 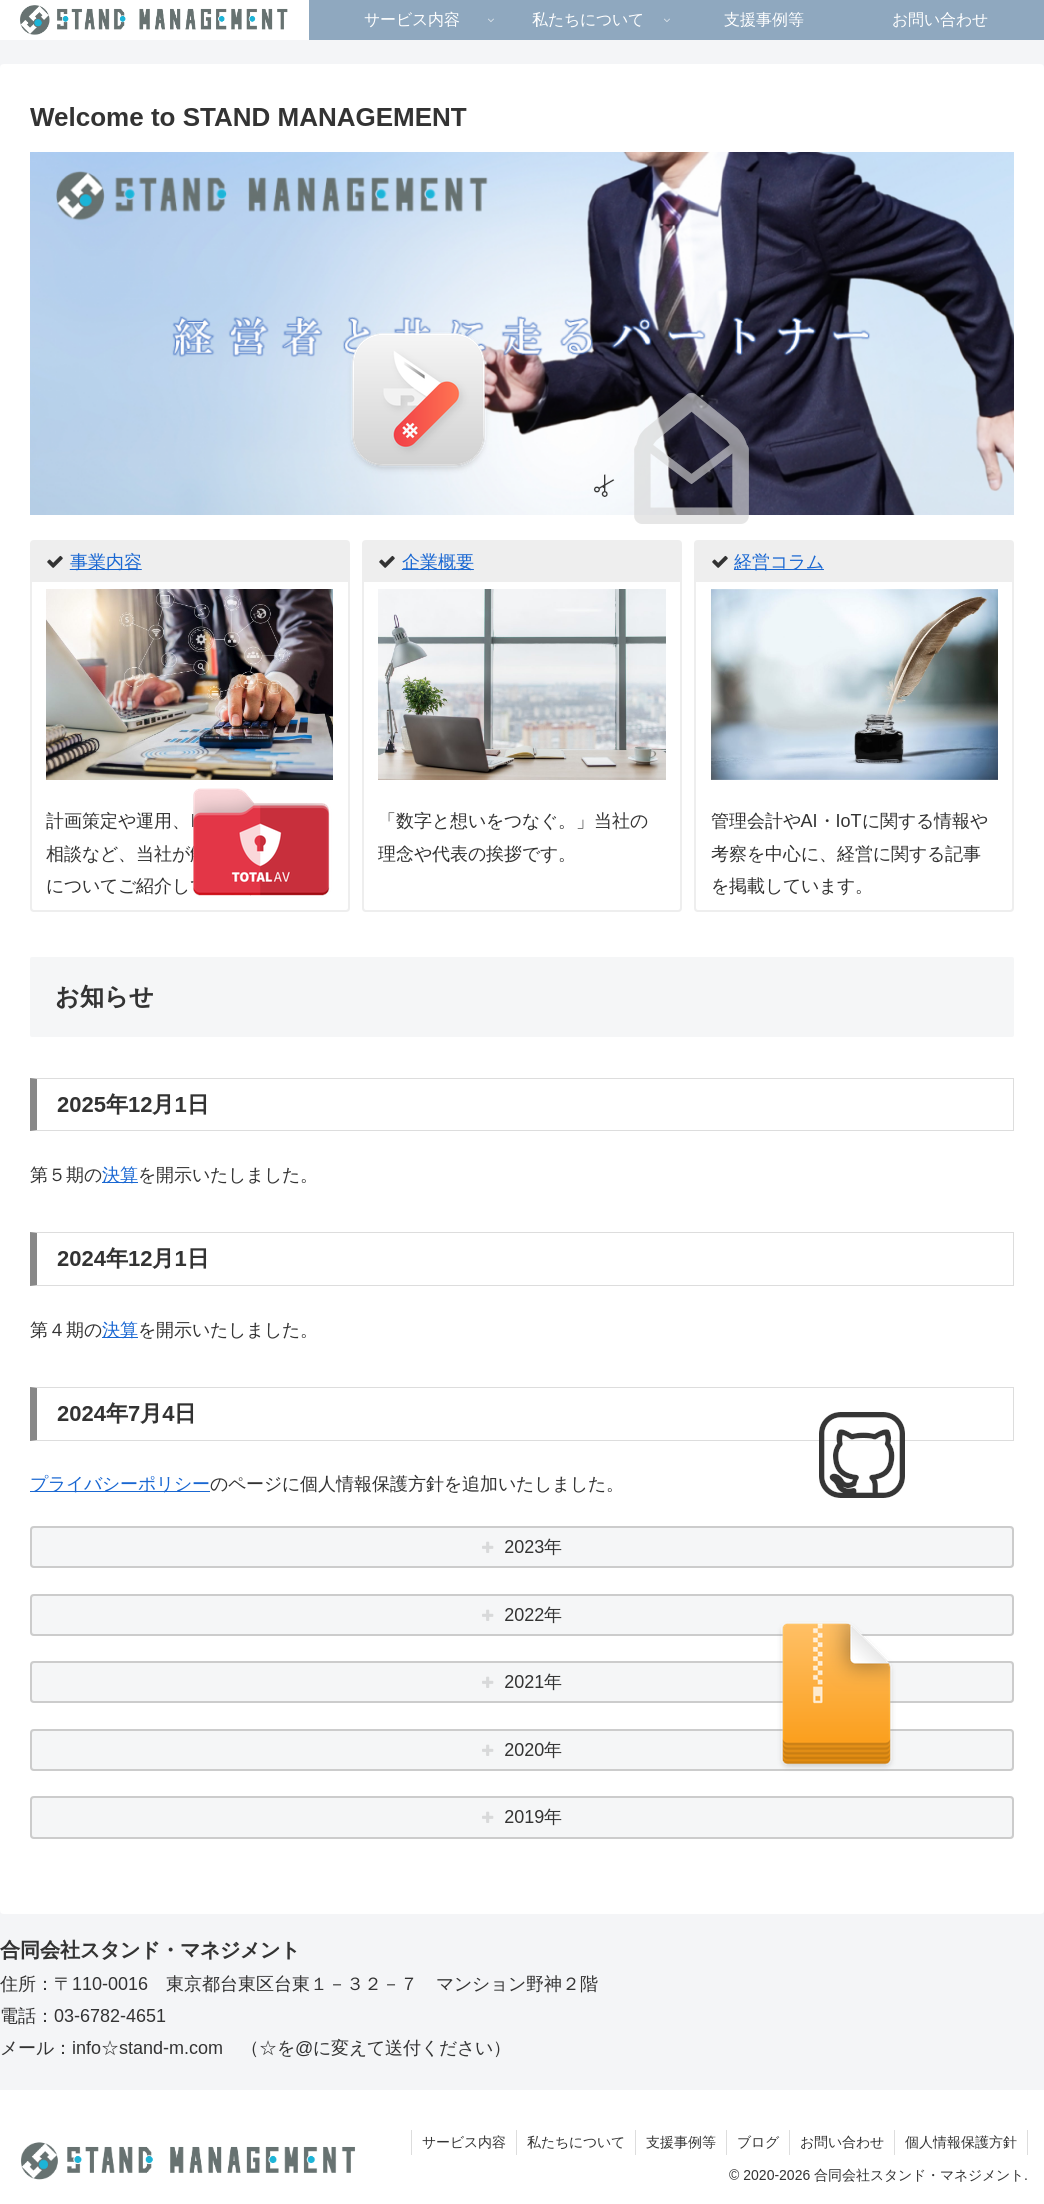 What do you see at coordinates (260, 845) in the screenshot?
I see `open TotalAV antivirus program folder` at bounding box center [260, 845].